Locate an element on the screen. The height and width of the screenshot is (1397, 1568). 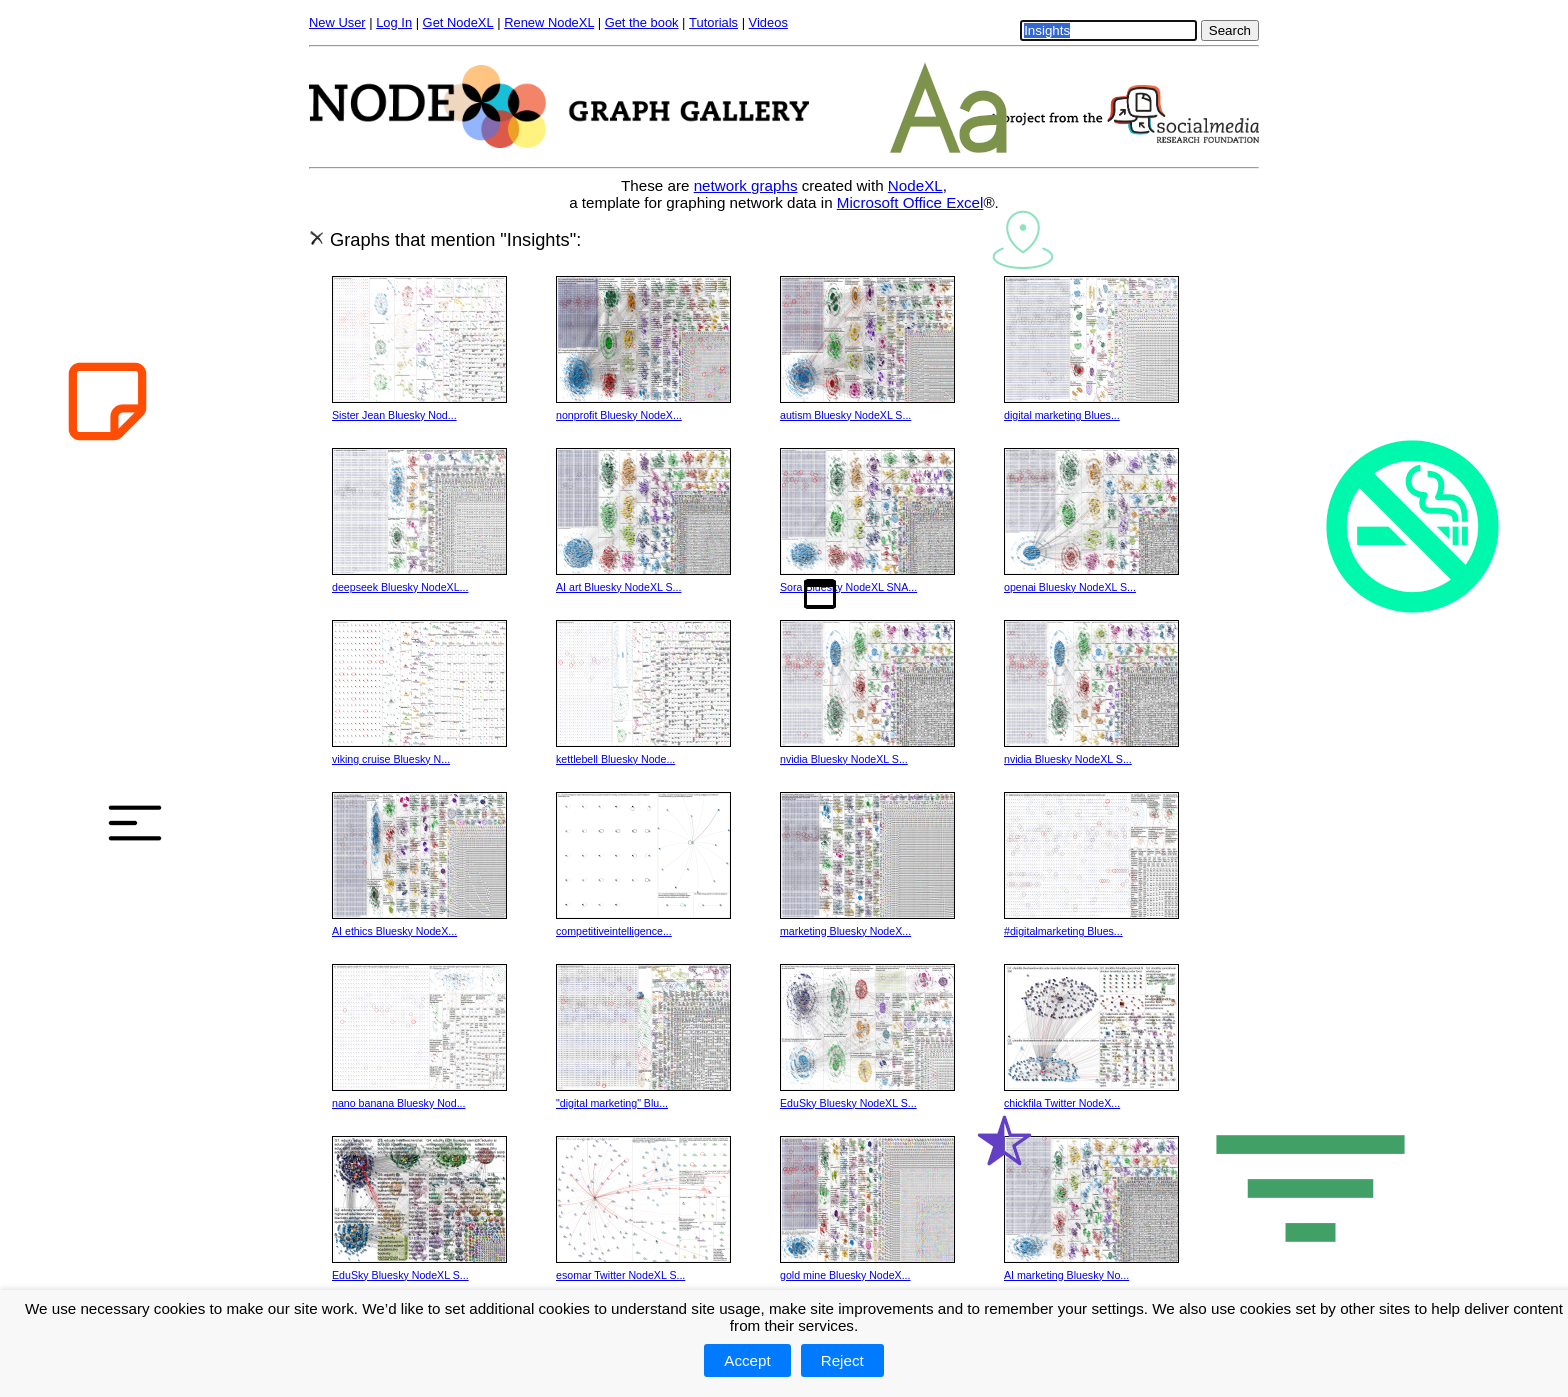
view location area or zone on map is located at coordinates (1023, 241).